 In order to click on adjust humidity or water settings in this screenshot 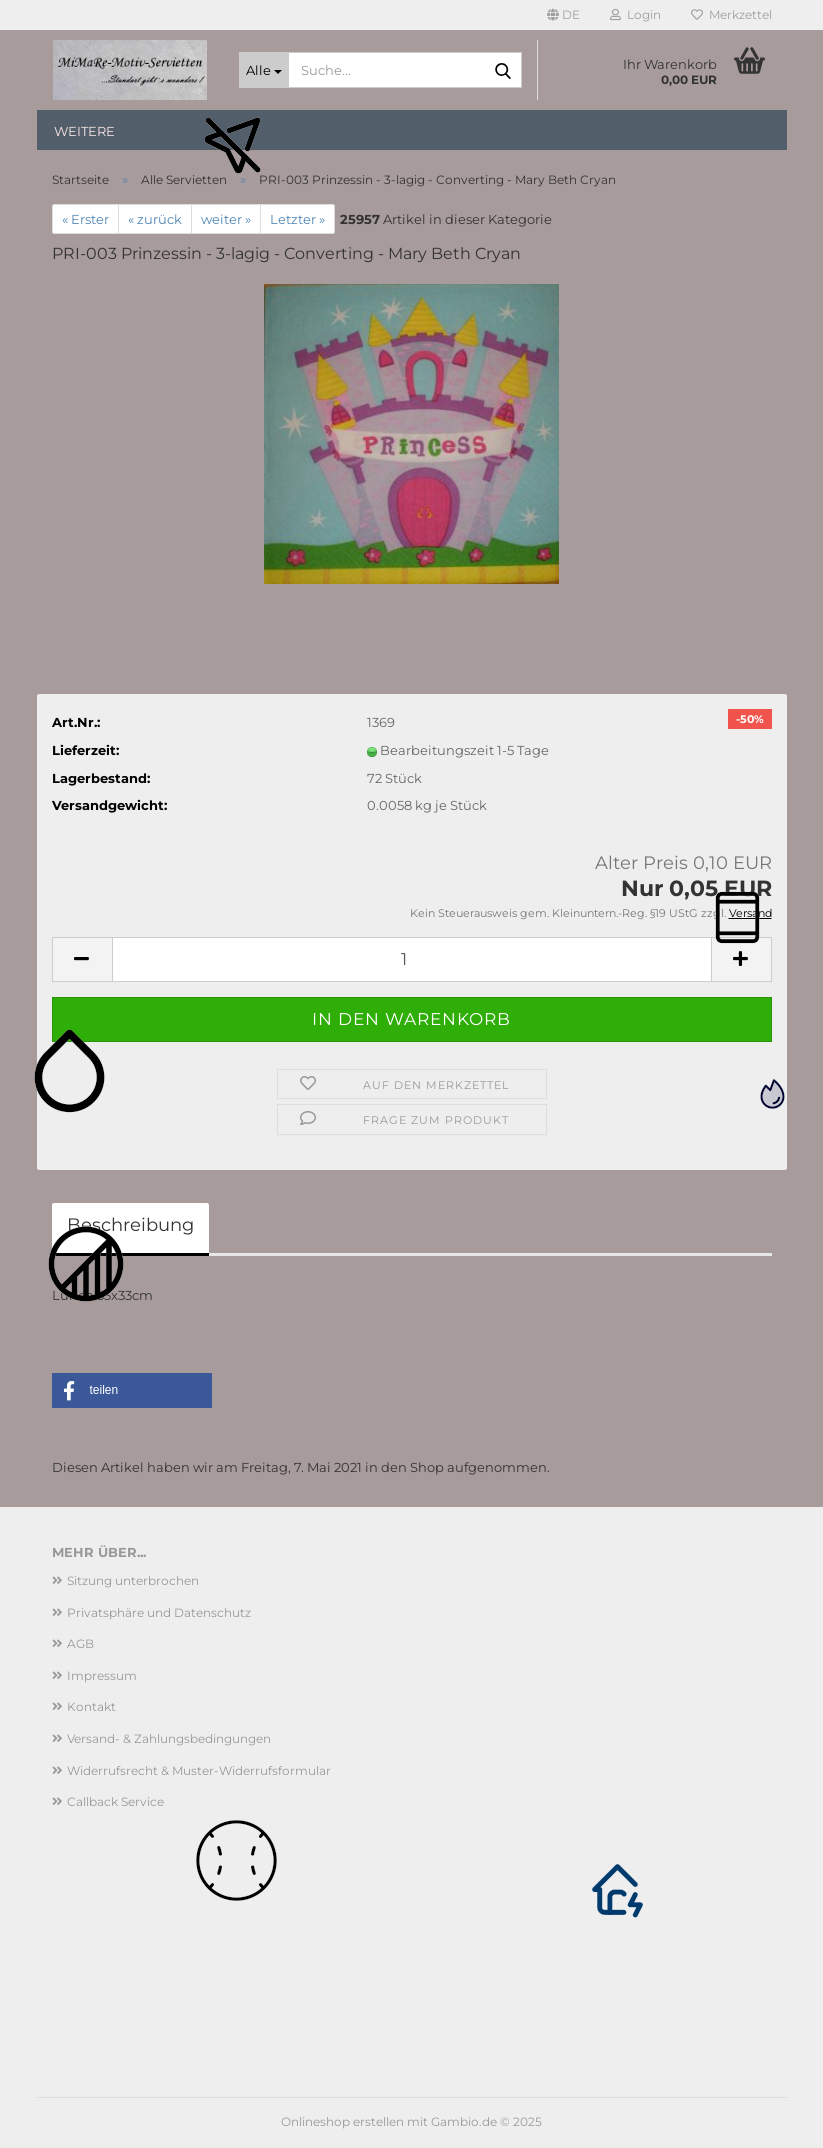, I will do `click(69, 1069)`.